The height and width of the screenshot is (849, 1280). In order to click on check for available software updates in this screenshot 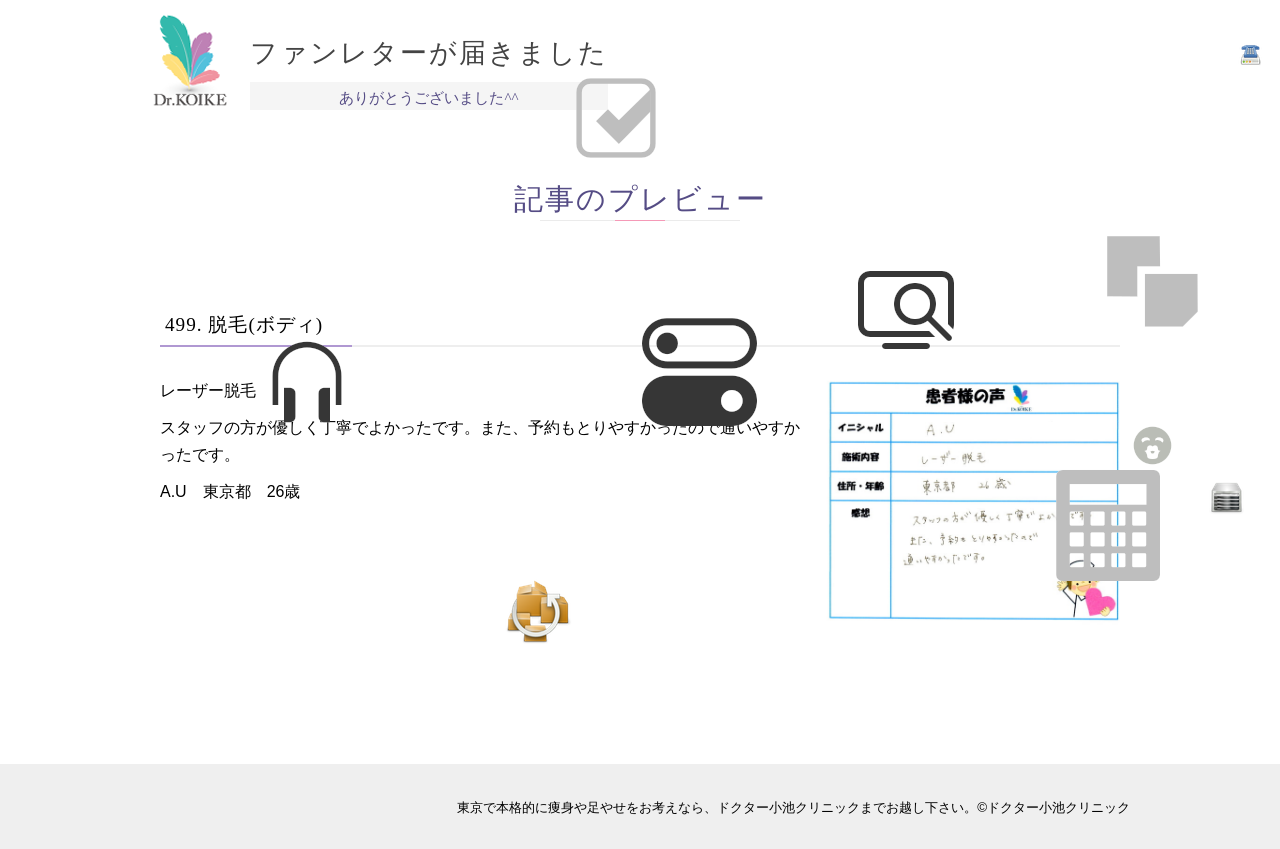, I will do `click(536, 607)`.